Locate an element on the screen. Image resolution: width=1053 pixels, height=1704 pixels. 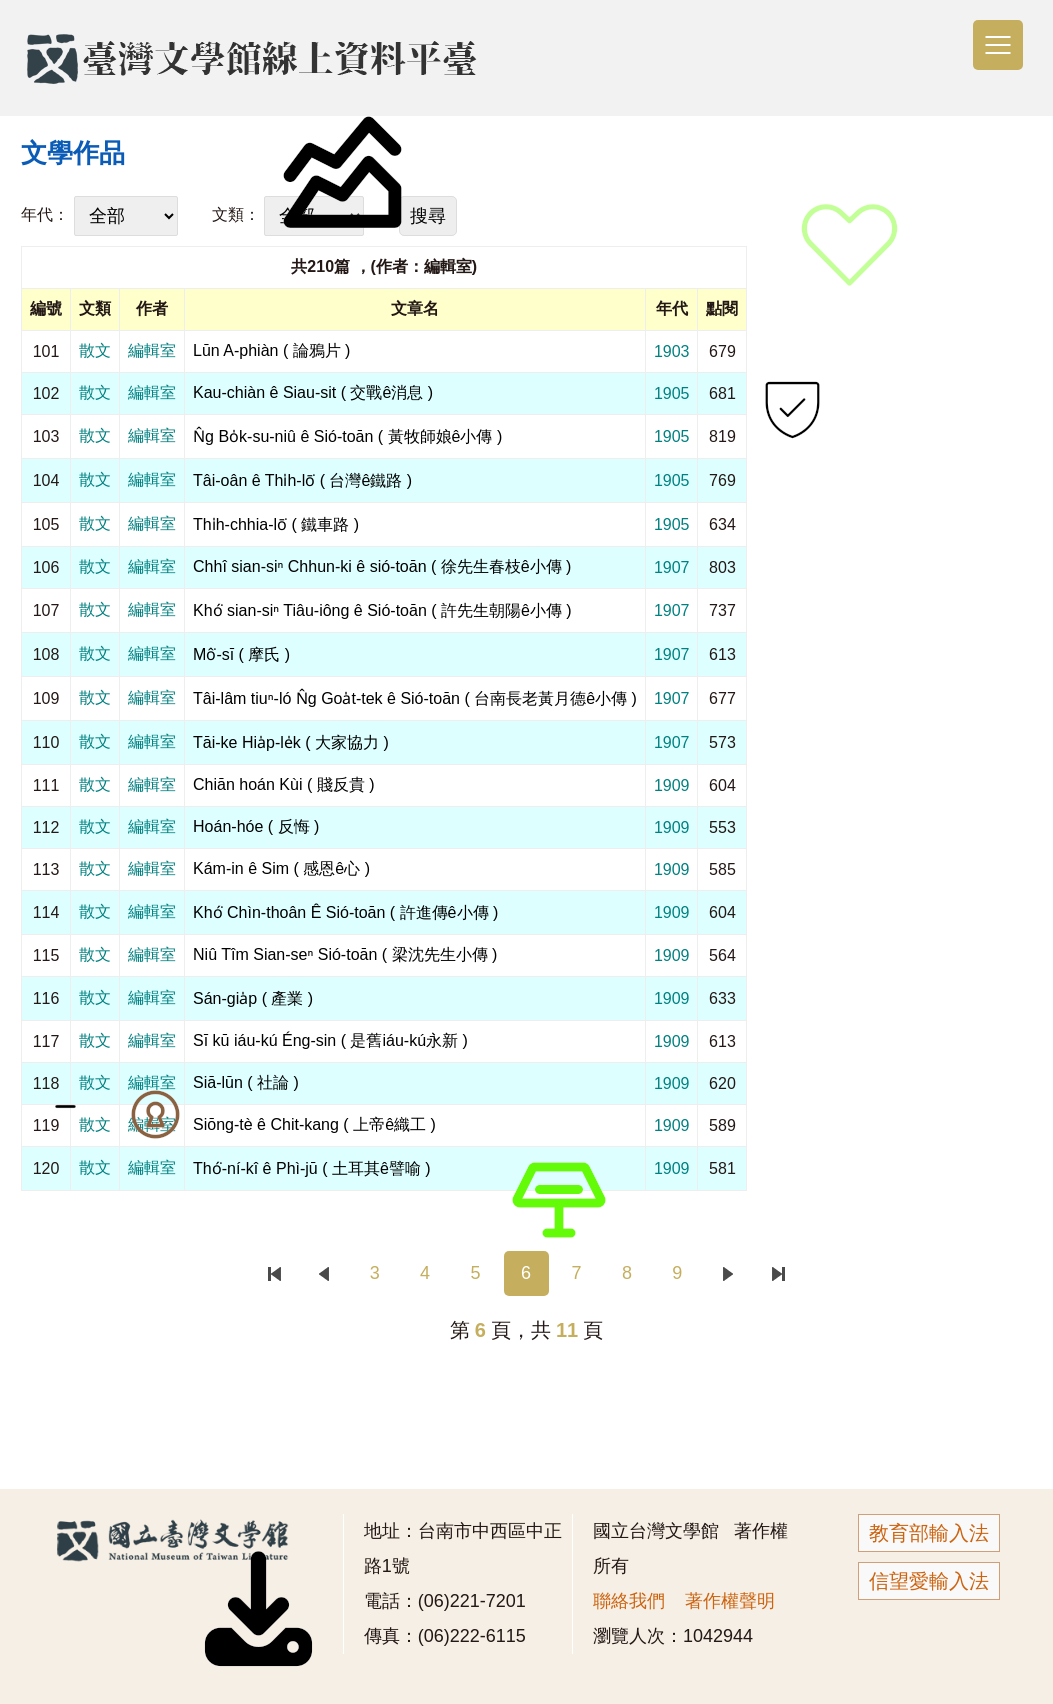
access security or privacy settings is located at coordinates (155, 1114).